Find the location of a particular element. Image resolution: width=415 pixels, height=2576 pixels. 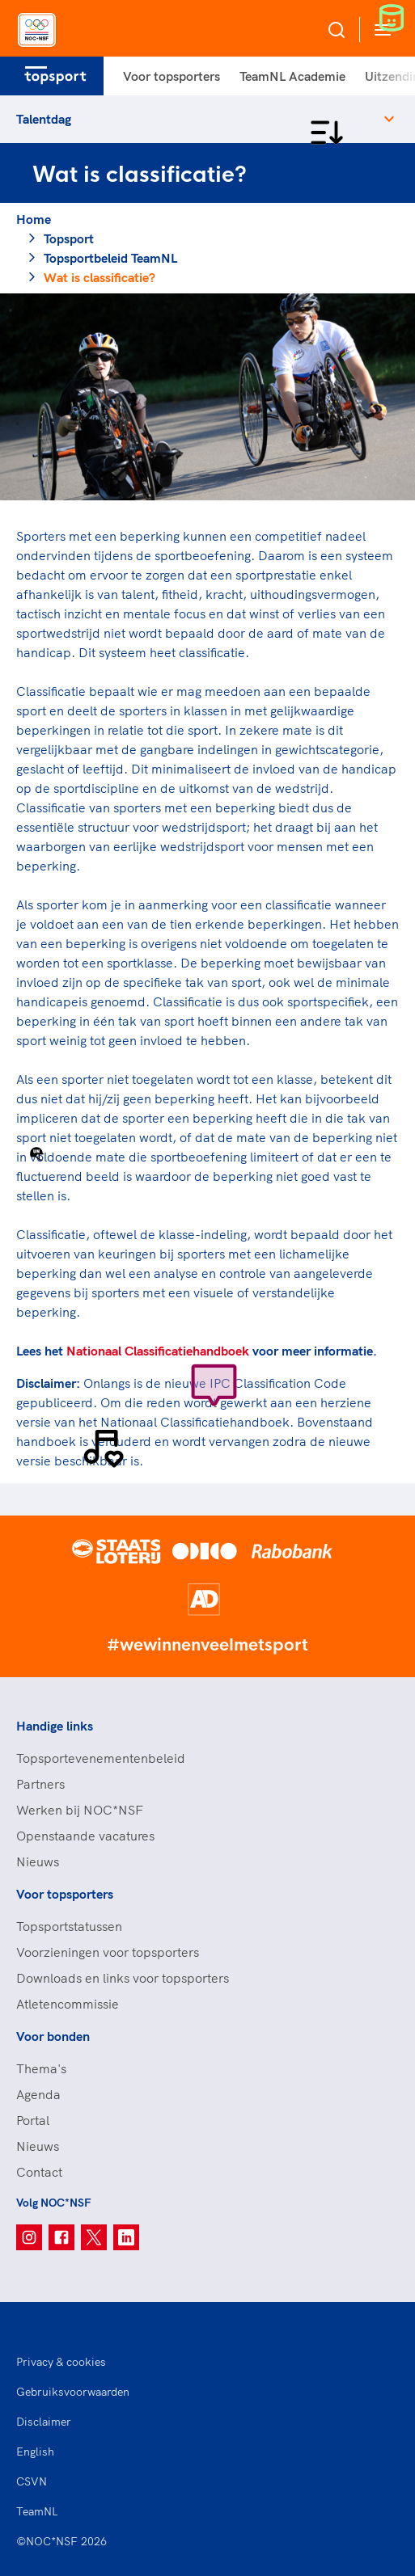

add song to favorites is located at coordinates (103, 1447).